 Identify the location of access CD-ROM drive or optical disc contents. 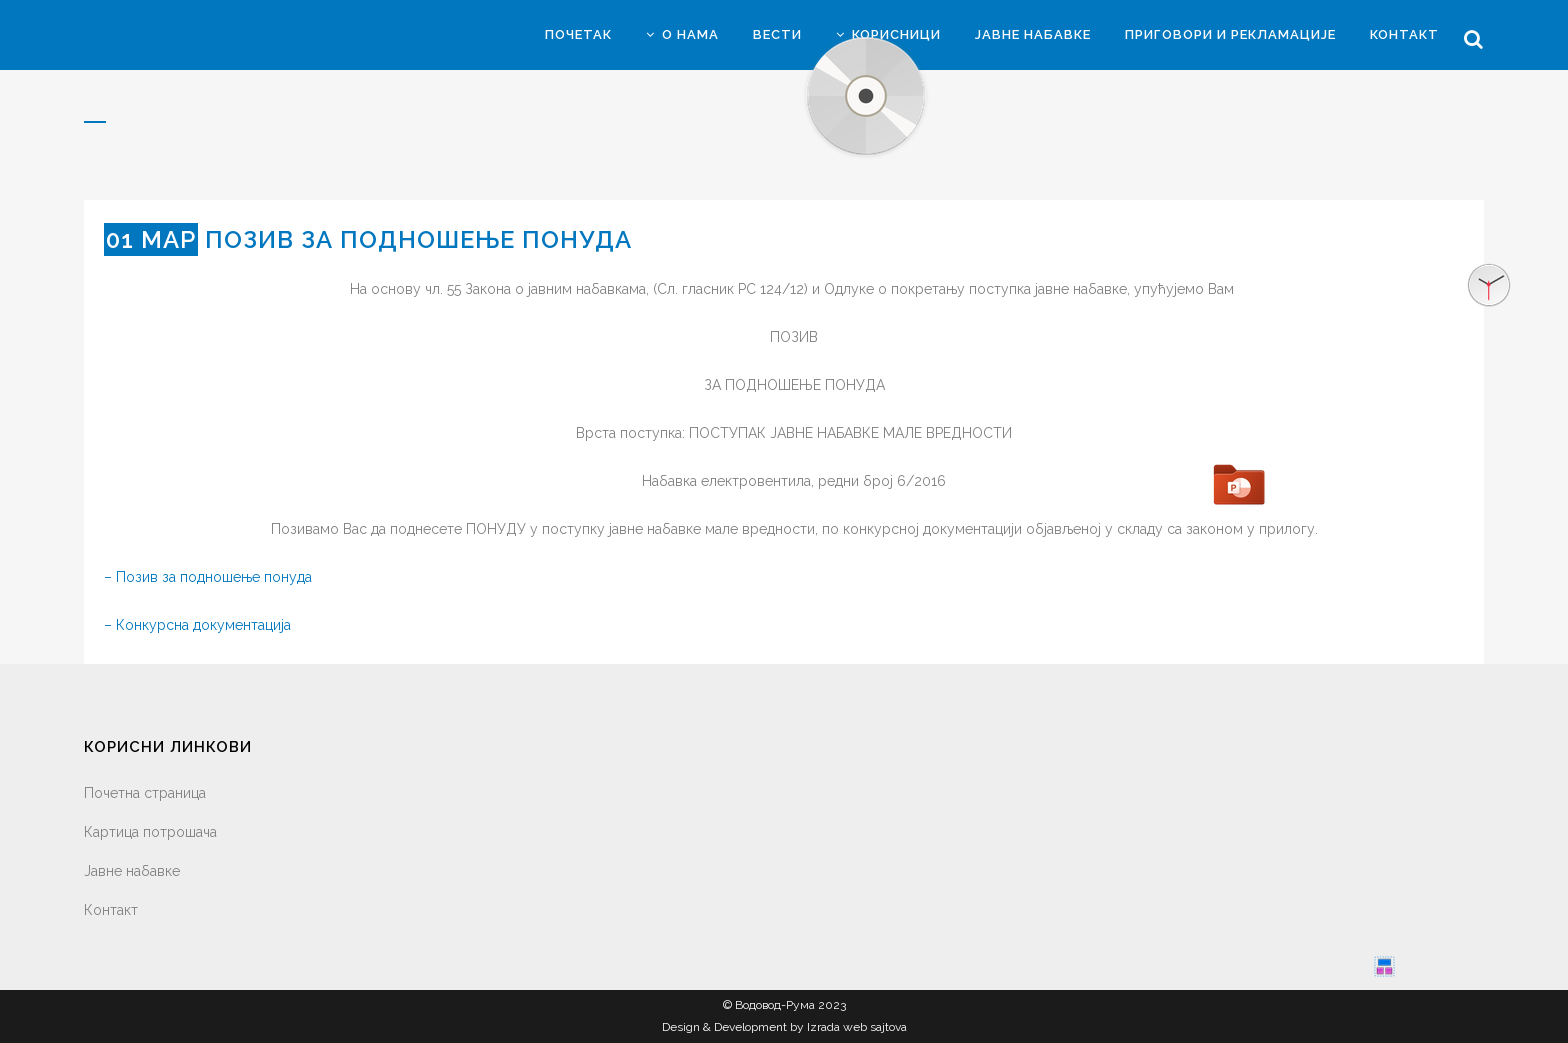
(866, 96).